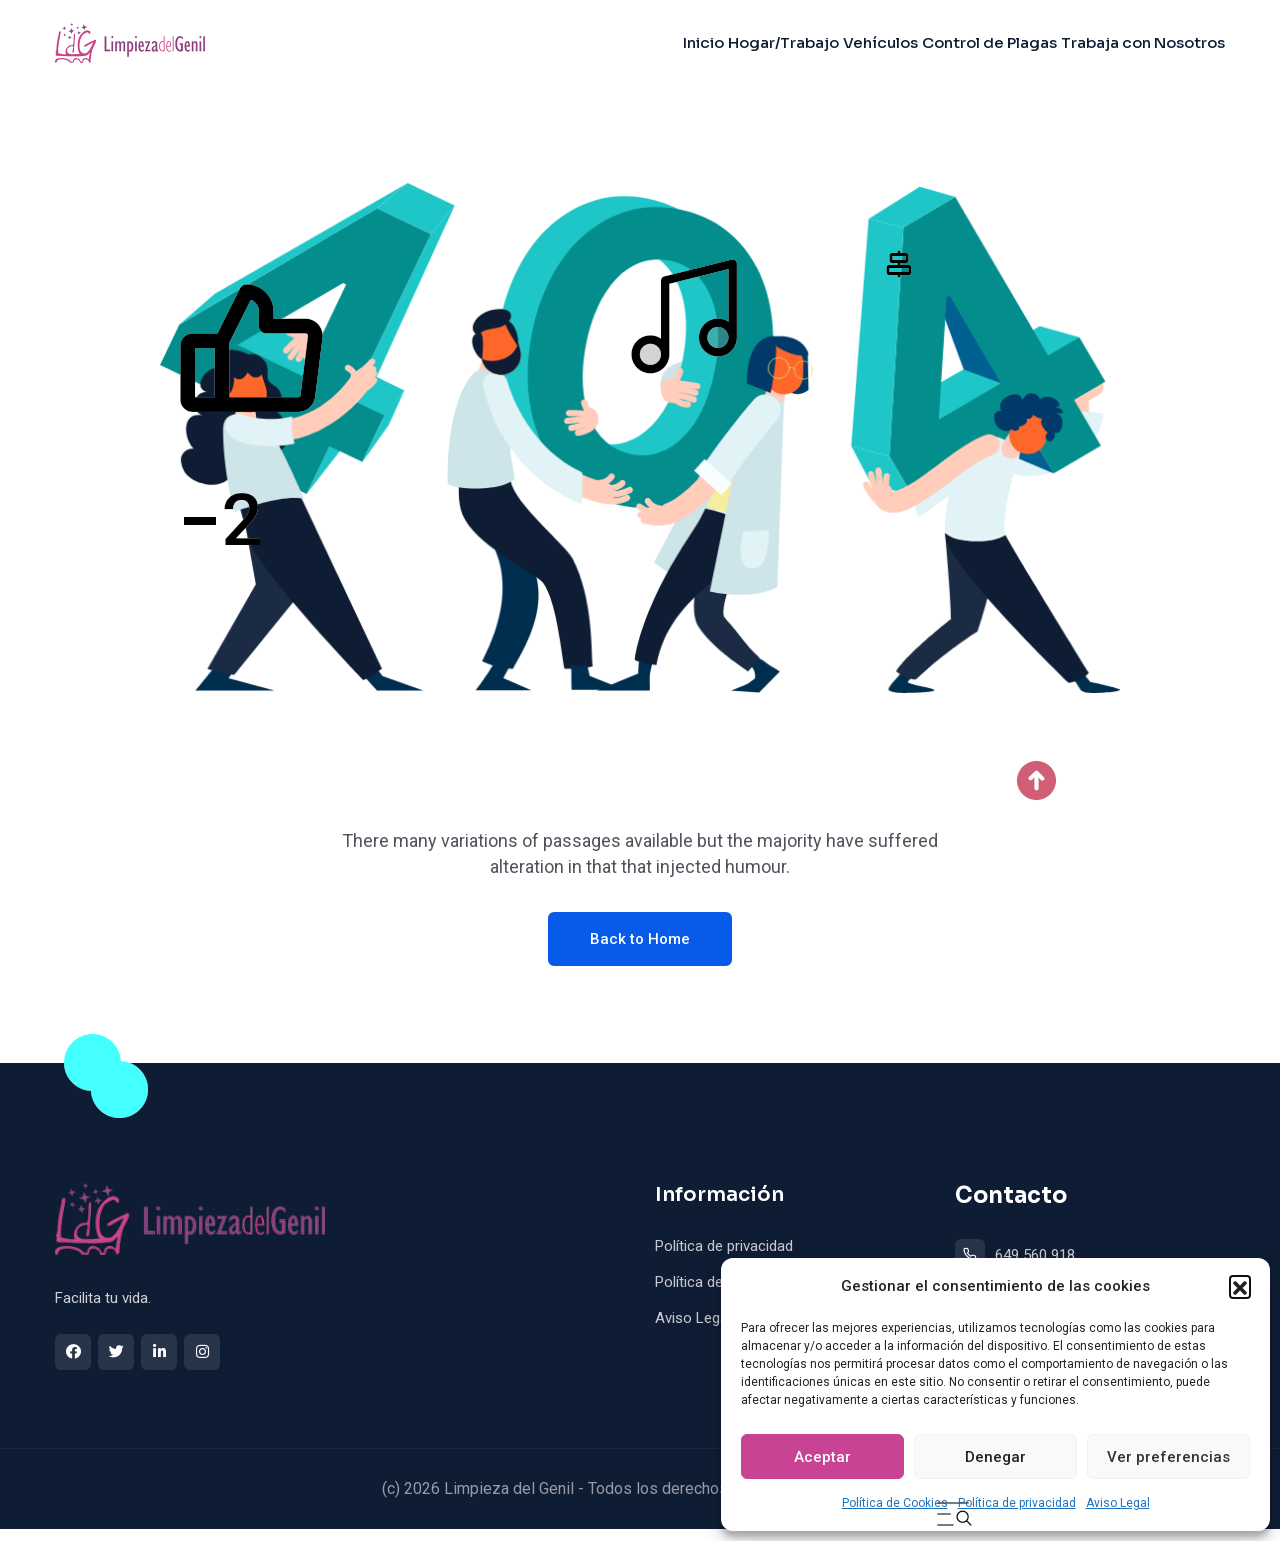 The image size is (1280, 1541). I want to click on merge or combine selected items, so click(106, 1076).